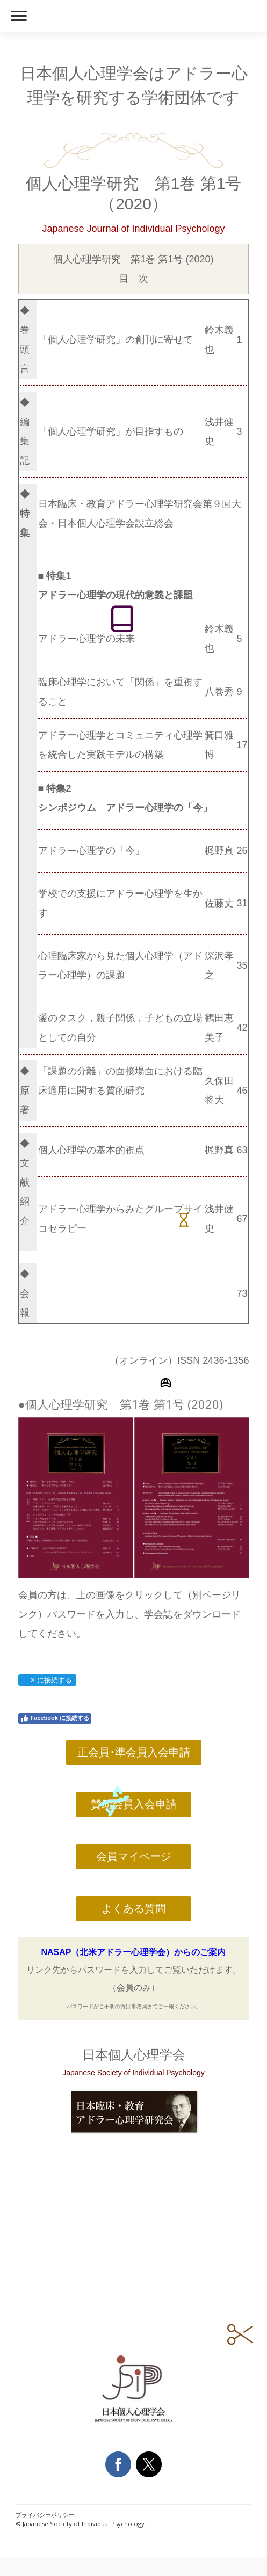  I want to click on cut selected content, so click(240, 2334).